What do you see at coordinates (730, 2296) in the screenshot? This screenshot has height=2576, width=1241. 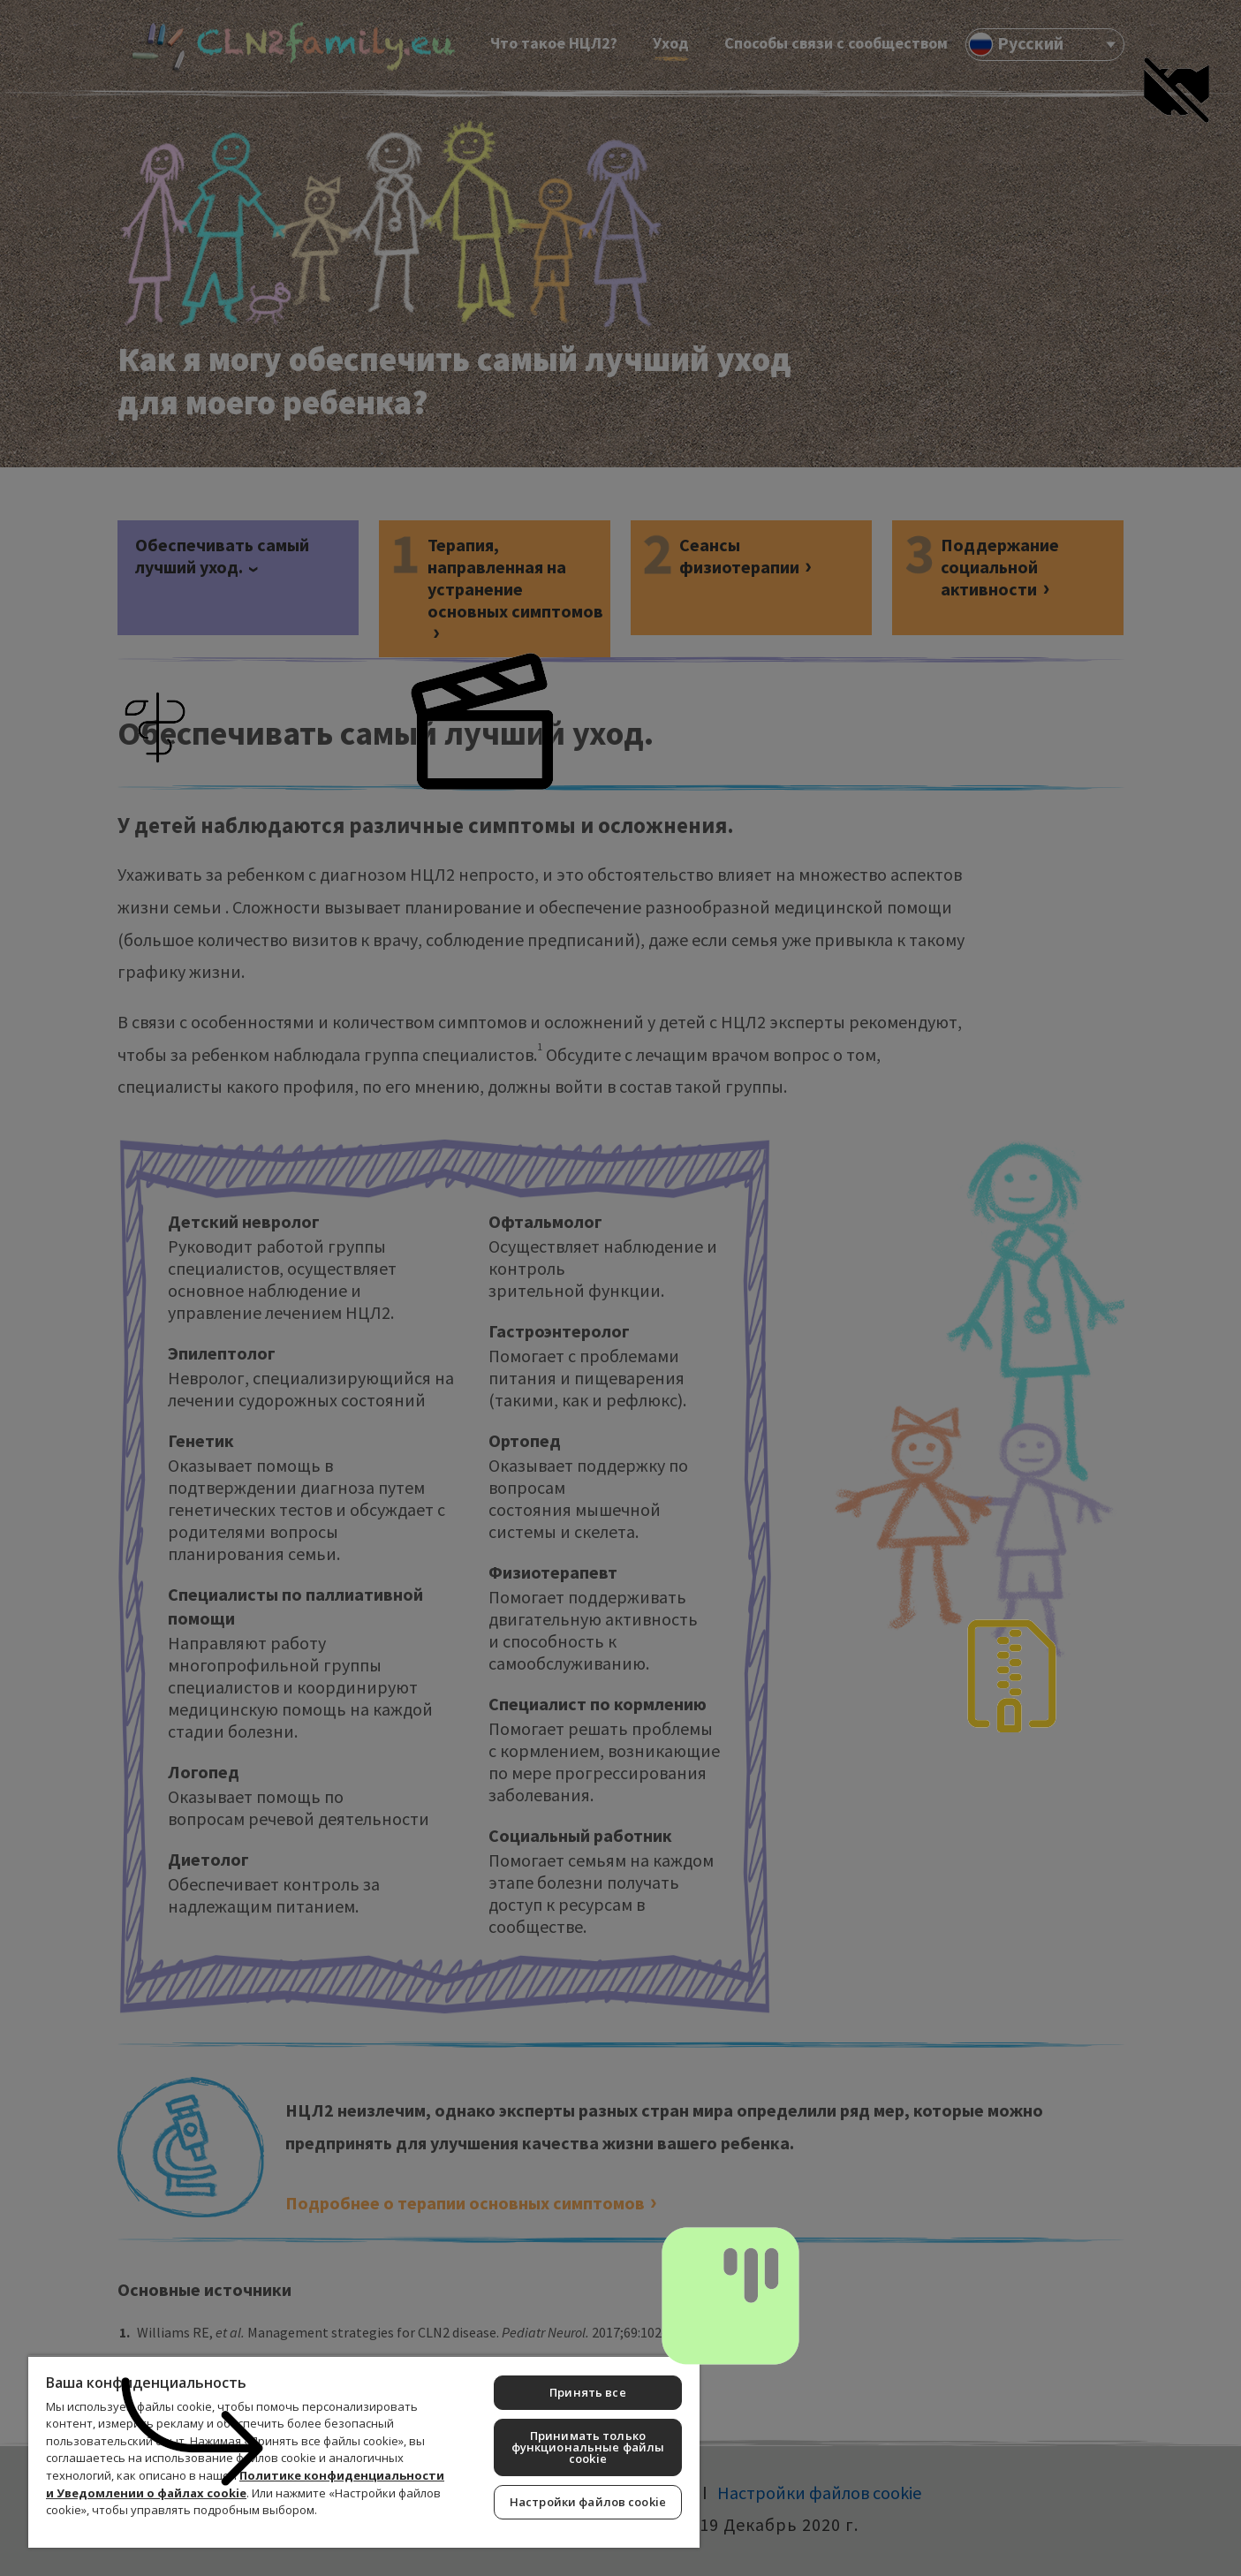 I see `align content to top-right corner` at bounding box center [730, 2296].